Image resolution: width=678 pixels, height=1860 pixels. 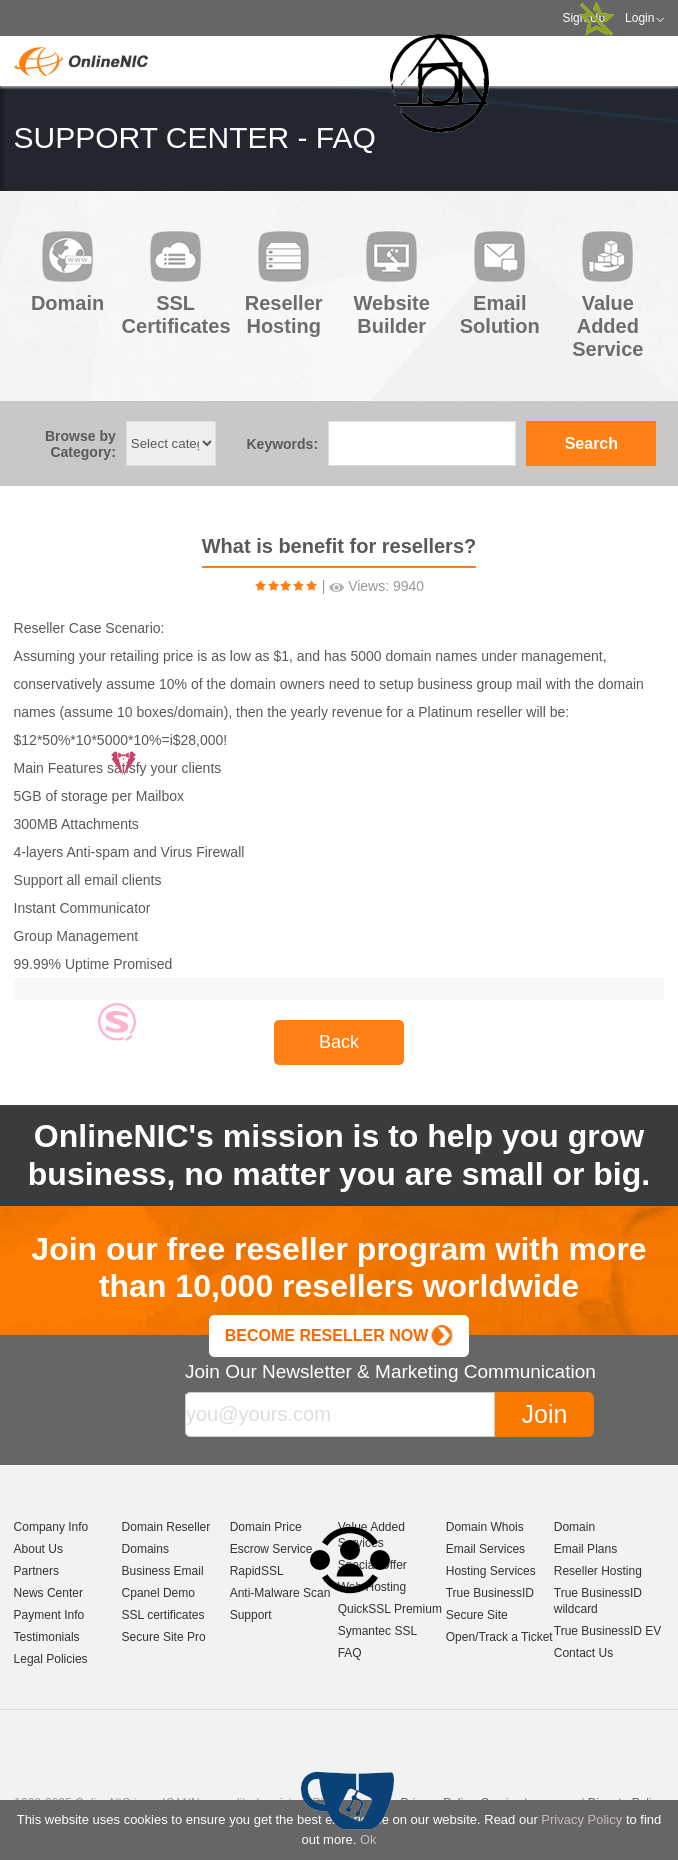 What do you see at coordinates (596, 19) in the screenshot?
I see `disable or remove from favorites` at bounding box center [596, 19].